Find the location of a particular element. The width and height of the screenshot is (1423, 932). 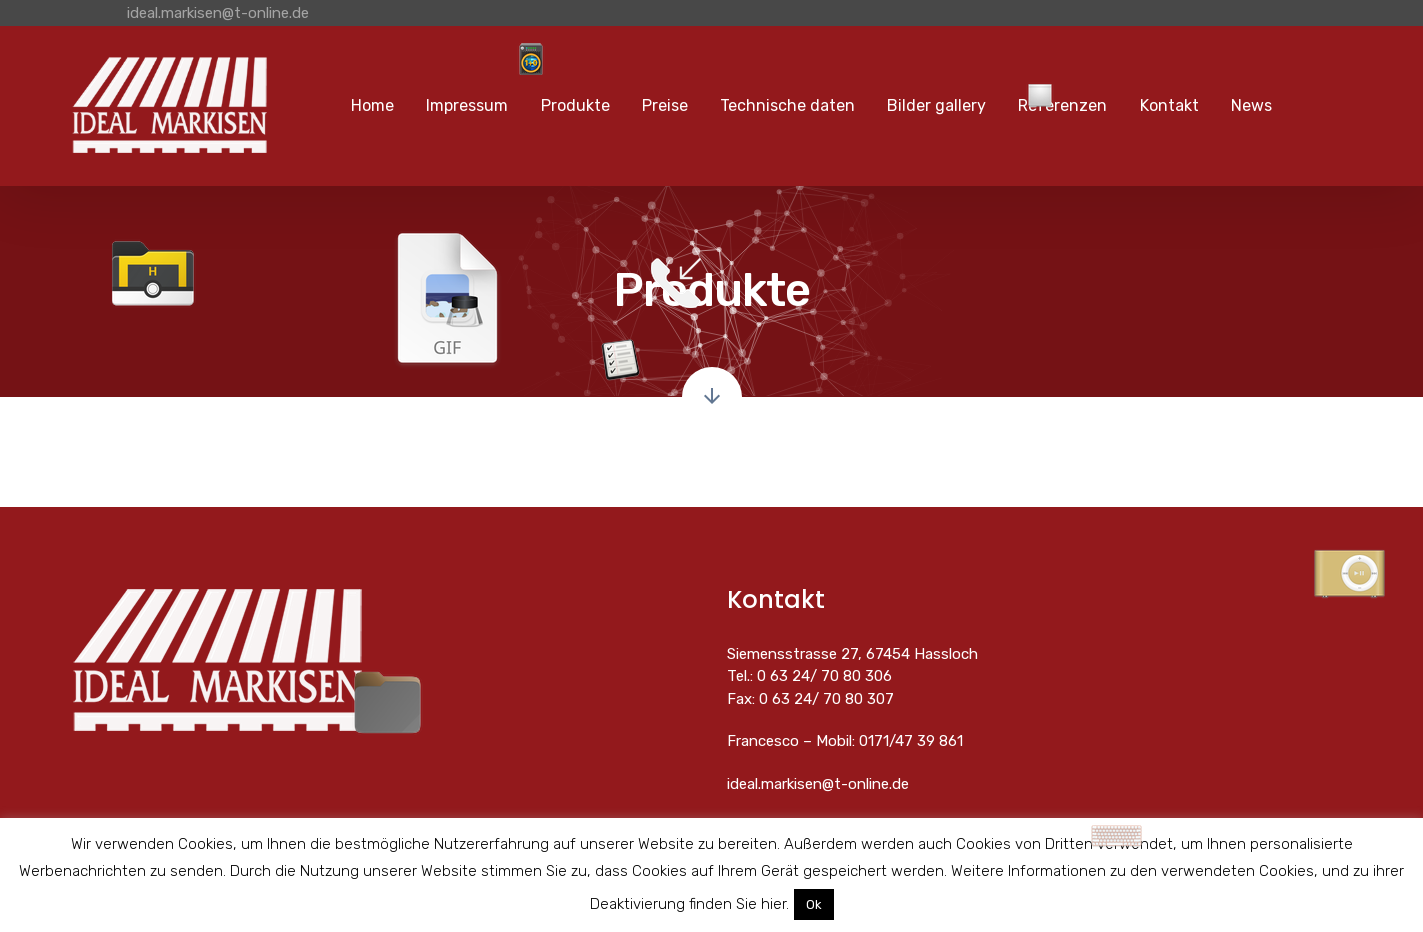

open reminders preferences is located at coordinates (621, 360).